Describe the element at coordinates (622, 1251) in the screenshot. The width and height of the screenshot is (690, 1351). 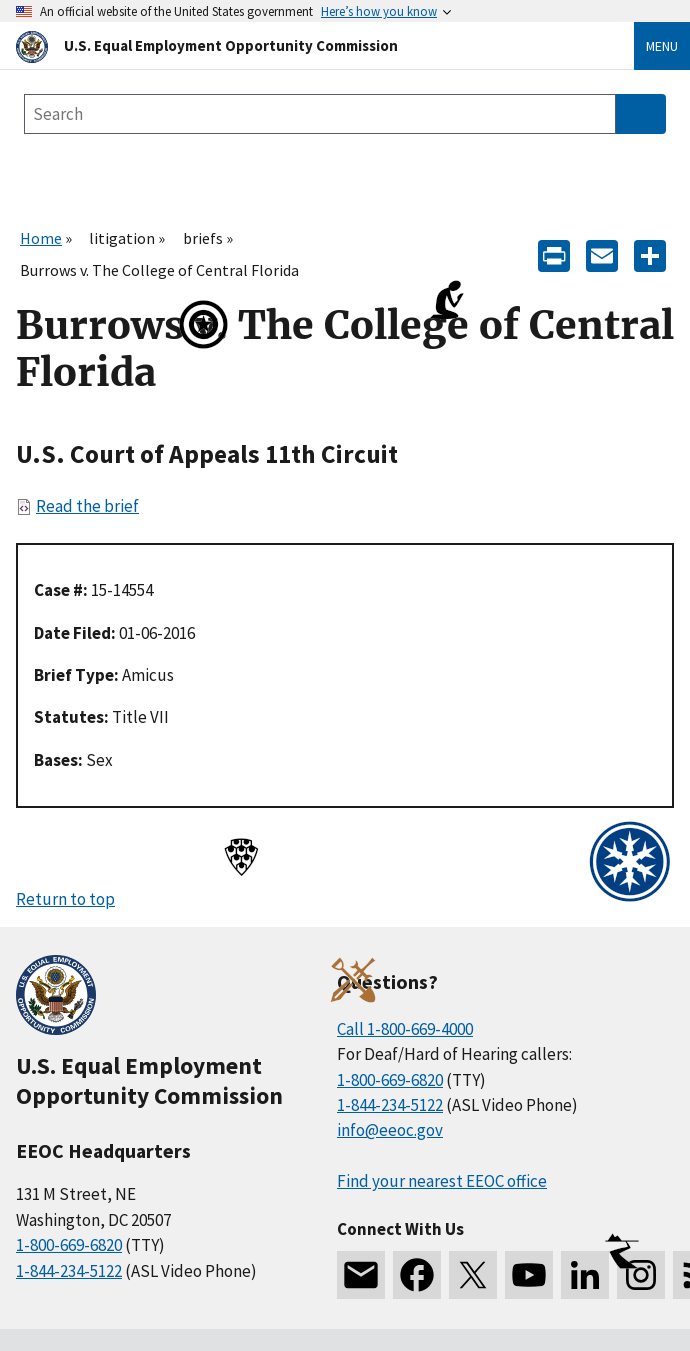
I see `start a road trip or journey mode` at that location.